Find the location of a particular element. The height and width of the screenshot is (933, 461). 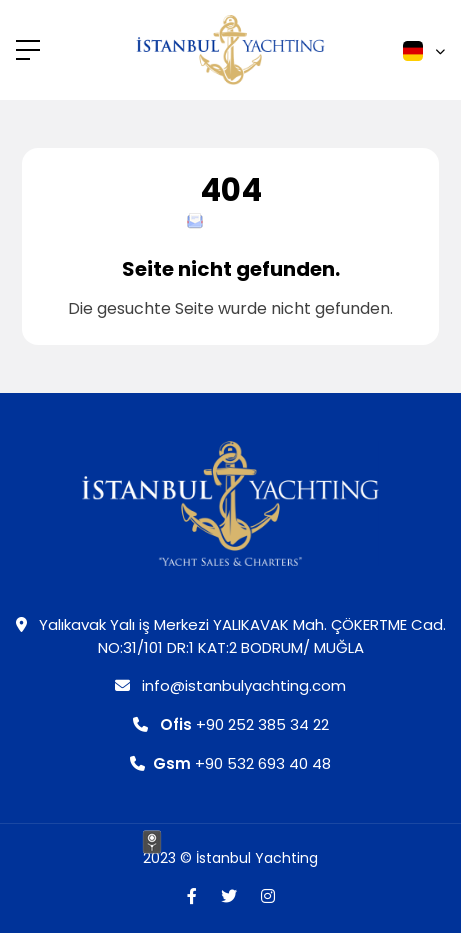

indicates a message has been read is located at coordinates (195, 221).